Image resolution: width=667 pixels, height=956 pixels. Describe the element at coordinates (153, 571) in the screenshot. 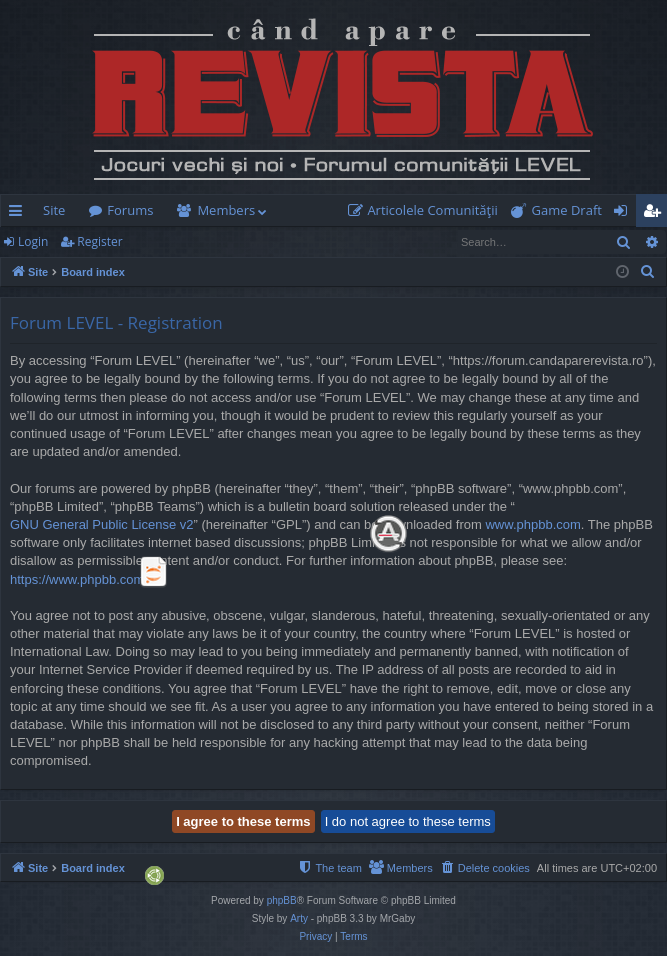

I see `open a jupyter notebook file` at that location.